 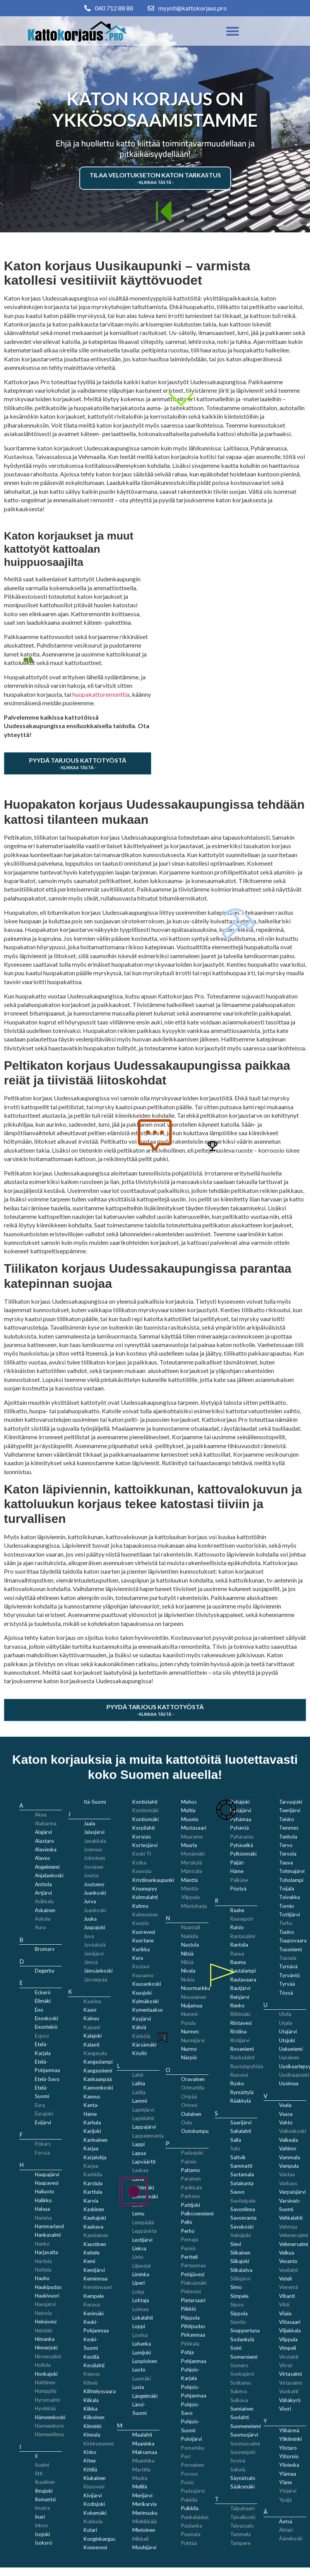 I want to click on access teaching or presentation mode, so click(x=163, y=2037).